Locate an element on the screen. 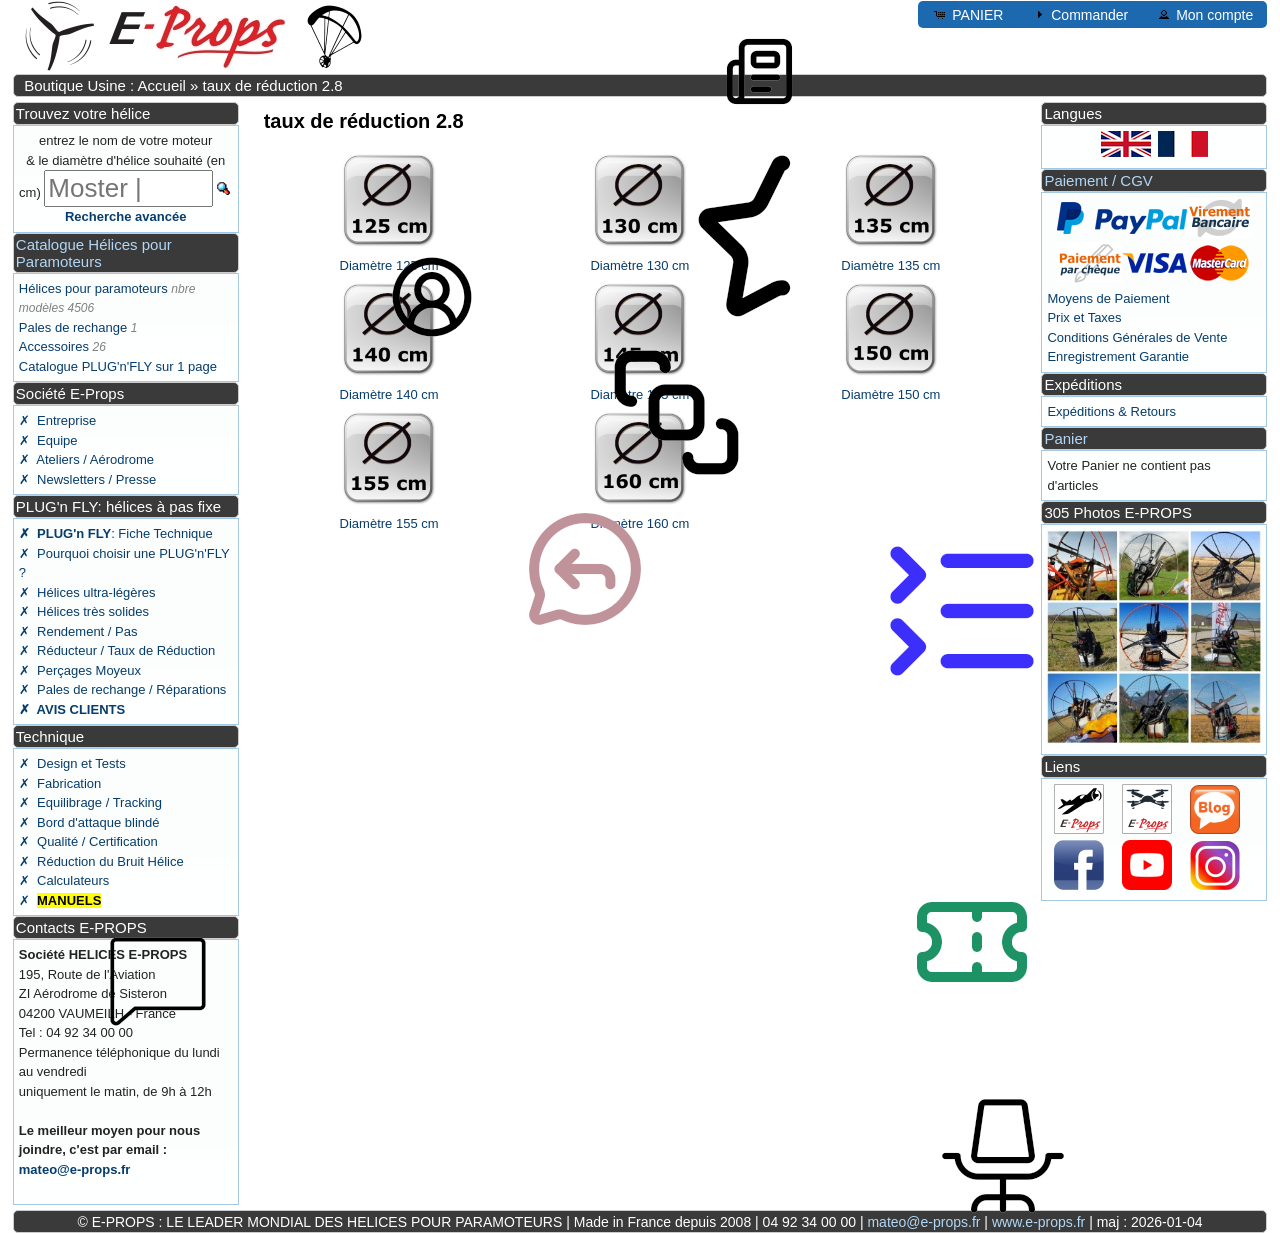  view your tickets or passes is located at coordinates (972, 942).